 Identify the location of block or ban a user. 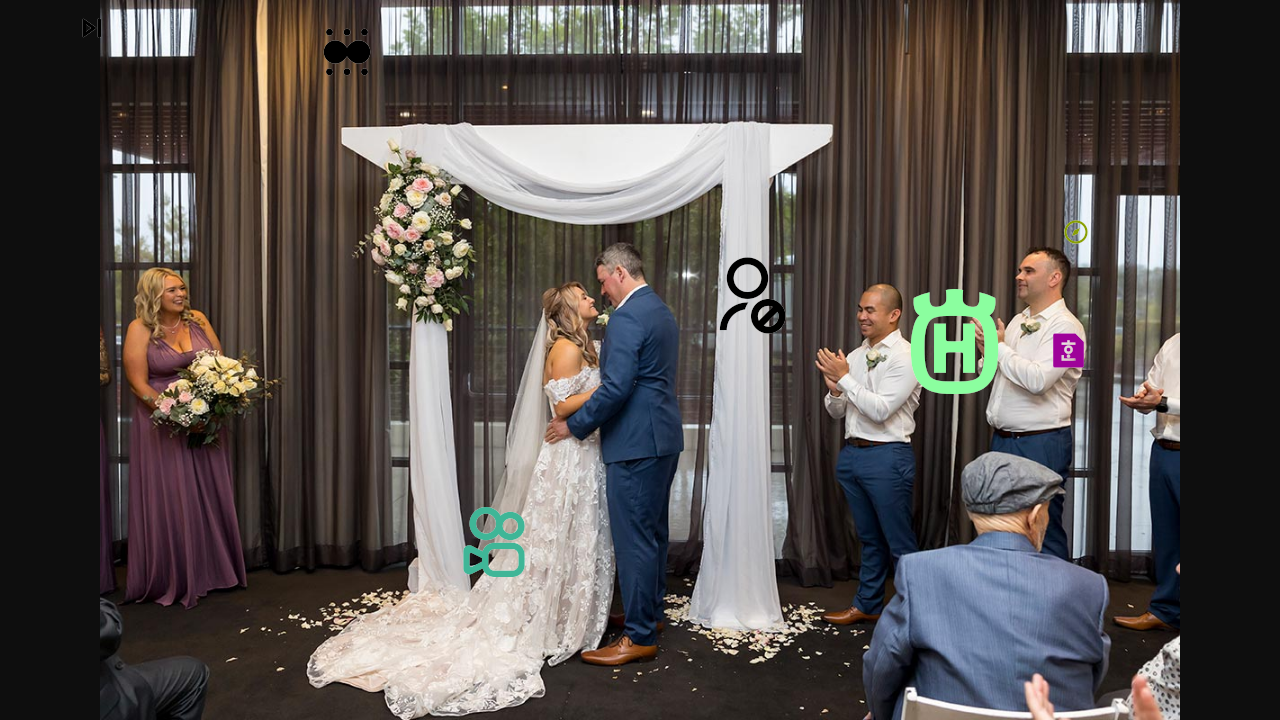
(747, 295).